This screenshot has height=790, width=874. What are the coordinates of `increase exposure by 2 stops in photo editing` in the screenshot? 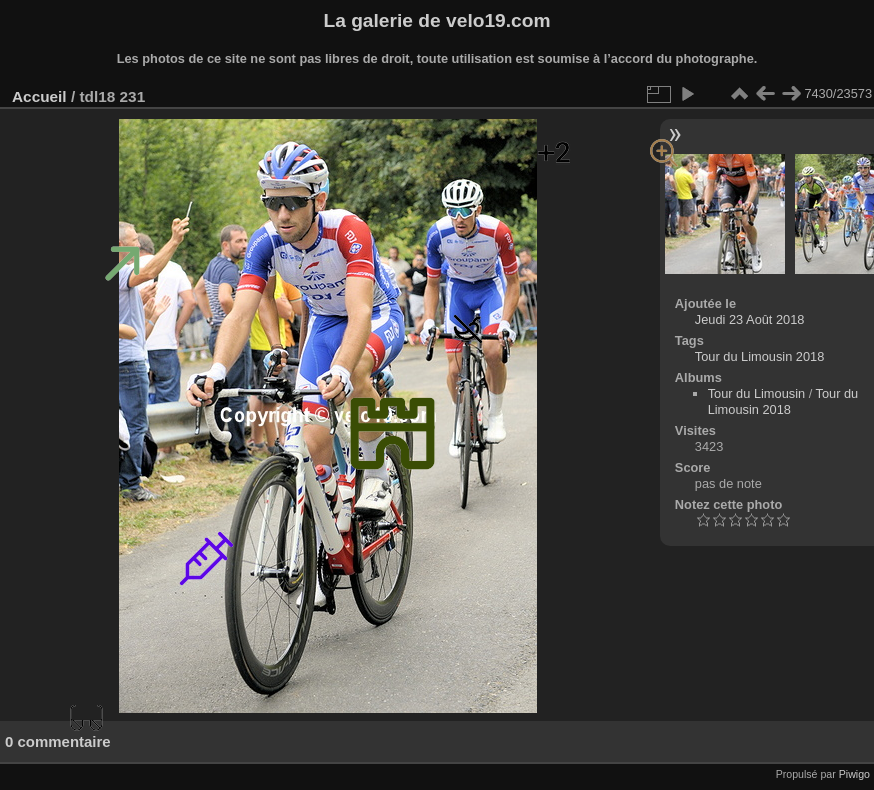 It's located at (554, 153).